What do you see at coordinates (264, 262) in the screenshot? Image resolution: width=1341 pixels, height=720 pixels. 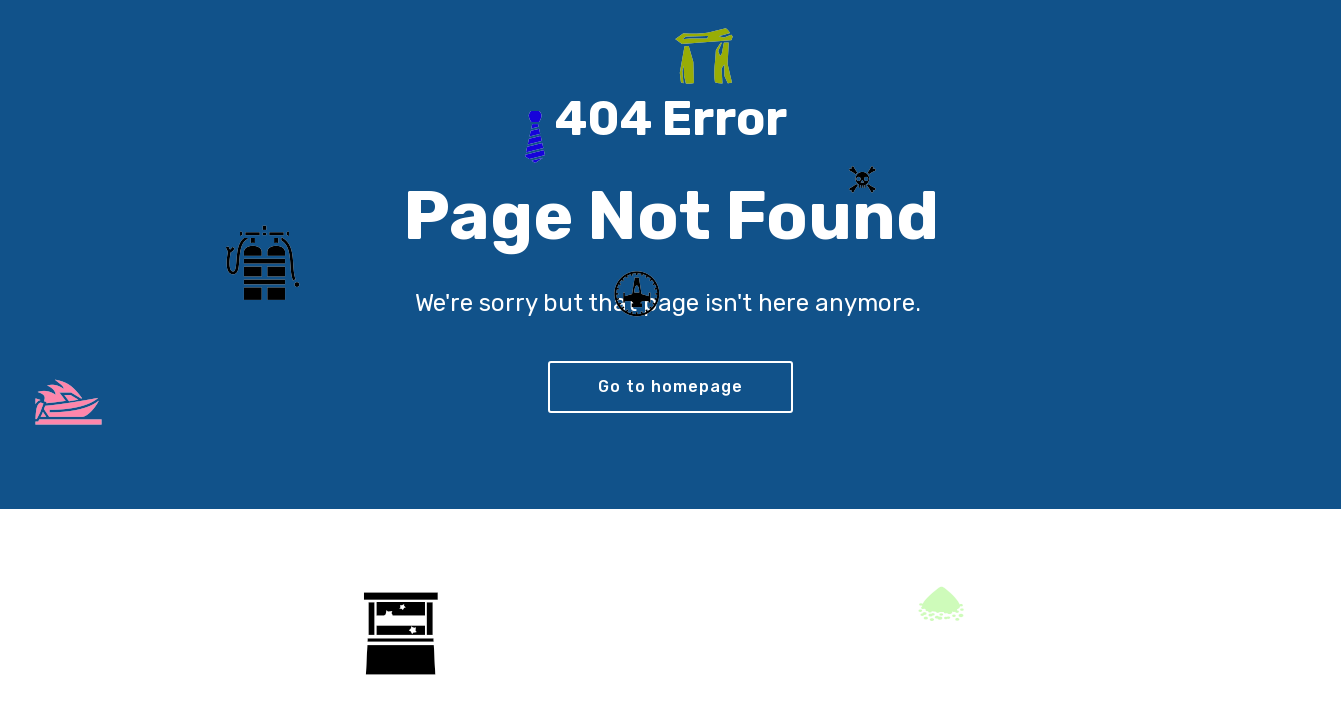 I see `access diving or scuba equipment settings` at bounding box center [264, 262].